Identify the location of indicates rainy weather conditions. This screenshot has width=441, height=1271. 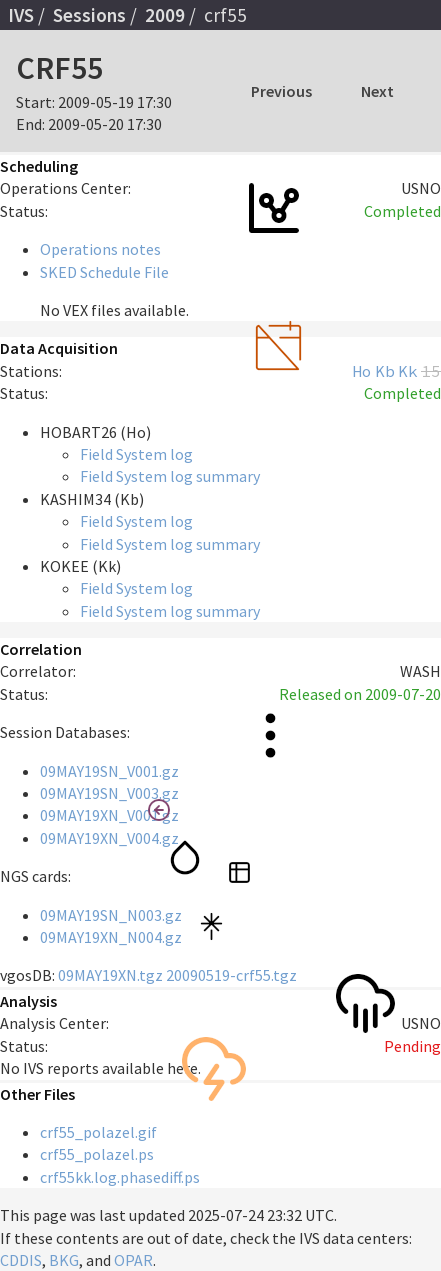
(365, 1003).